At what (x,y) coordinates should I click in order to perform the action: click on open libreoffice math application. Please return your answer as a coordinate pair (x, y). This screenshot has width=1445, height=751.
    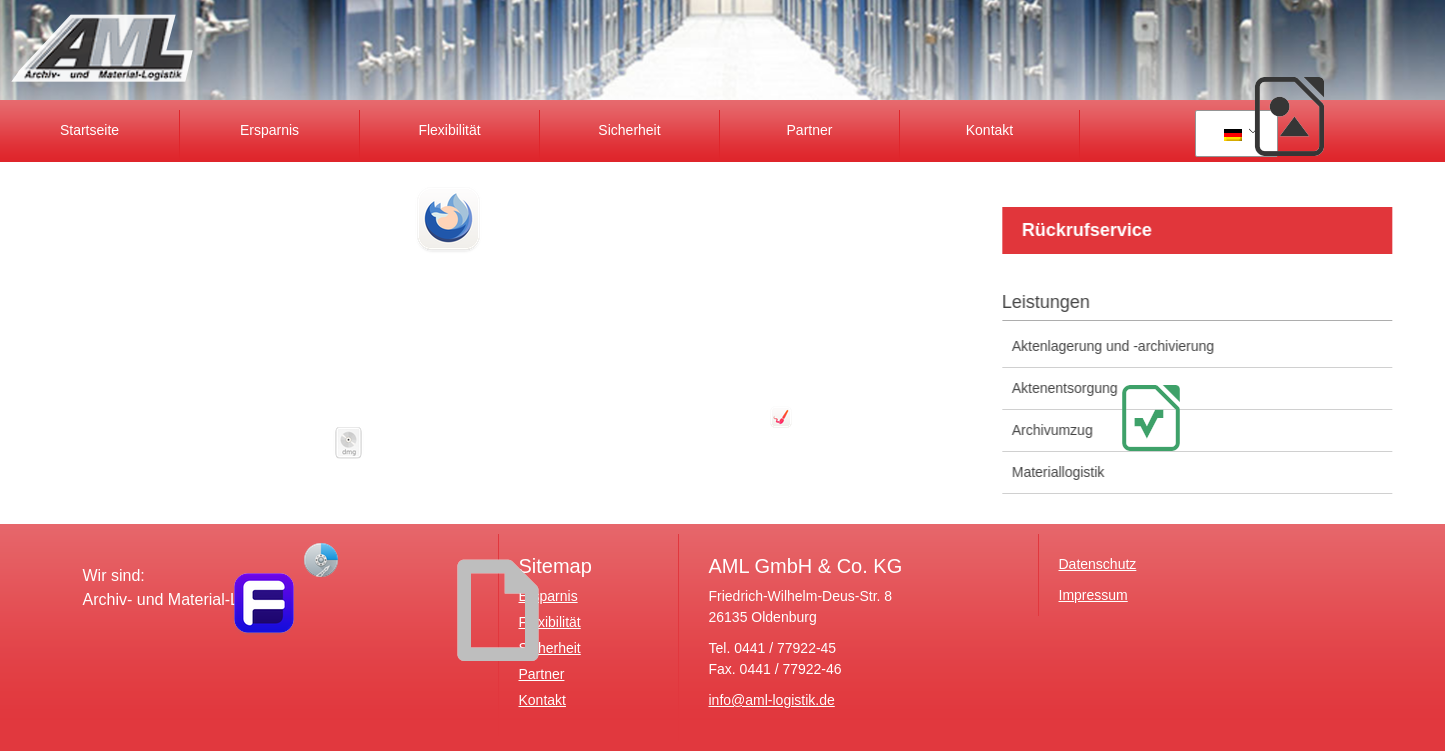
    Looking at the image, I should click on (1151, 418).